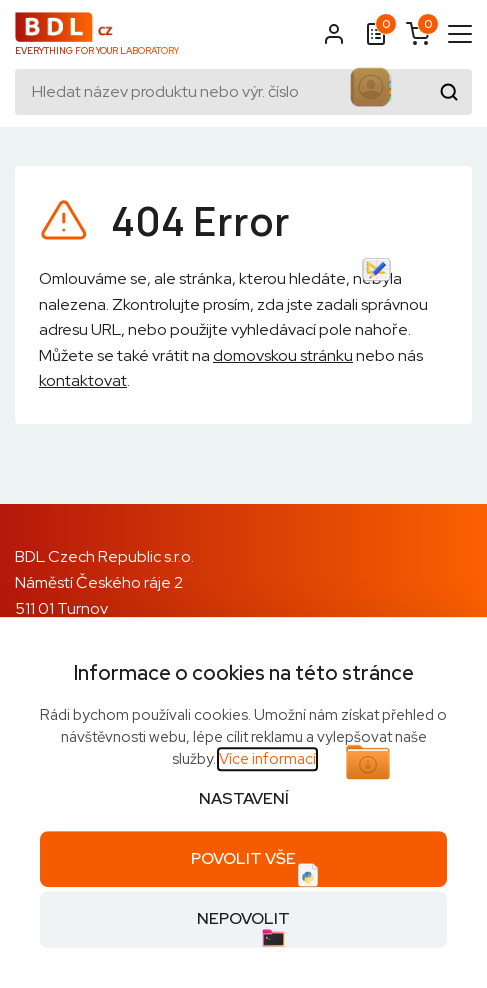  What do you see at coordinates (376, 269) in the screenshot?
I see `access accessories and utility applications` at bounding box center [376, 269].